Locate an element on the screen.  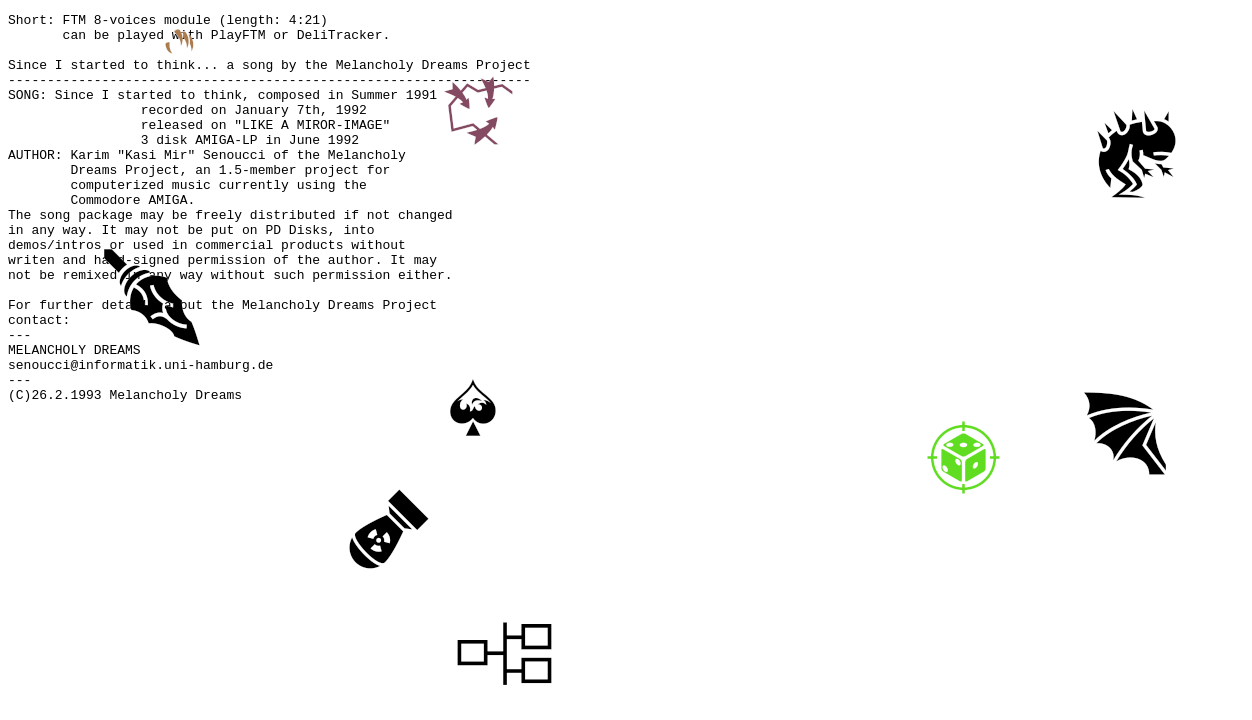
expand or collapse a hierarchical tree view is located at coordinates (504, 652).